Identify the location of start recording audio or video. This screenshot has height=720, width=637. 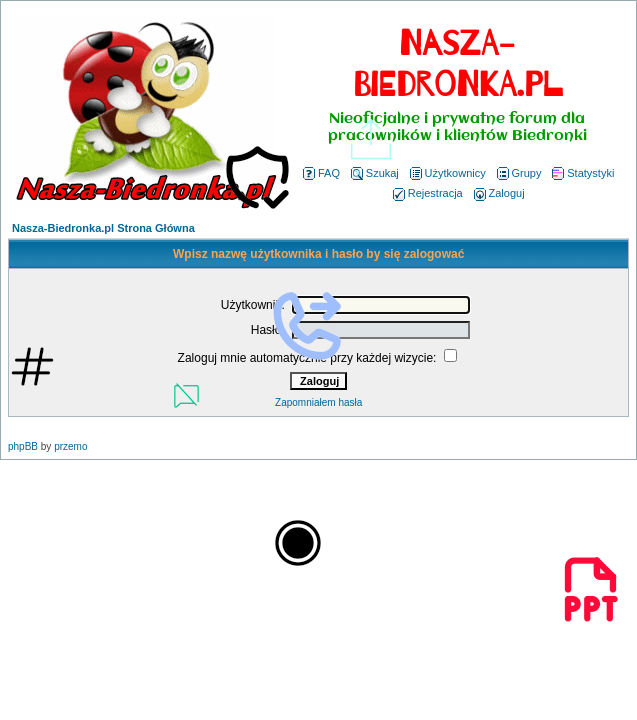
(298, 543).